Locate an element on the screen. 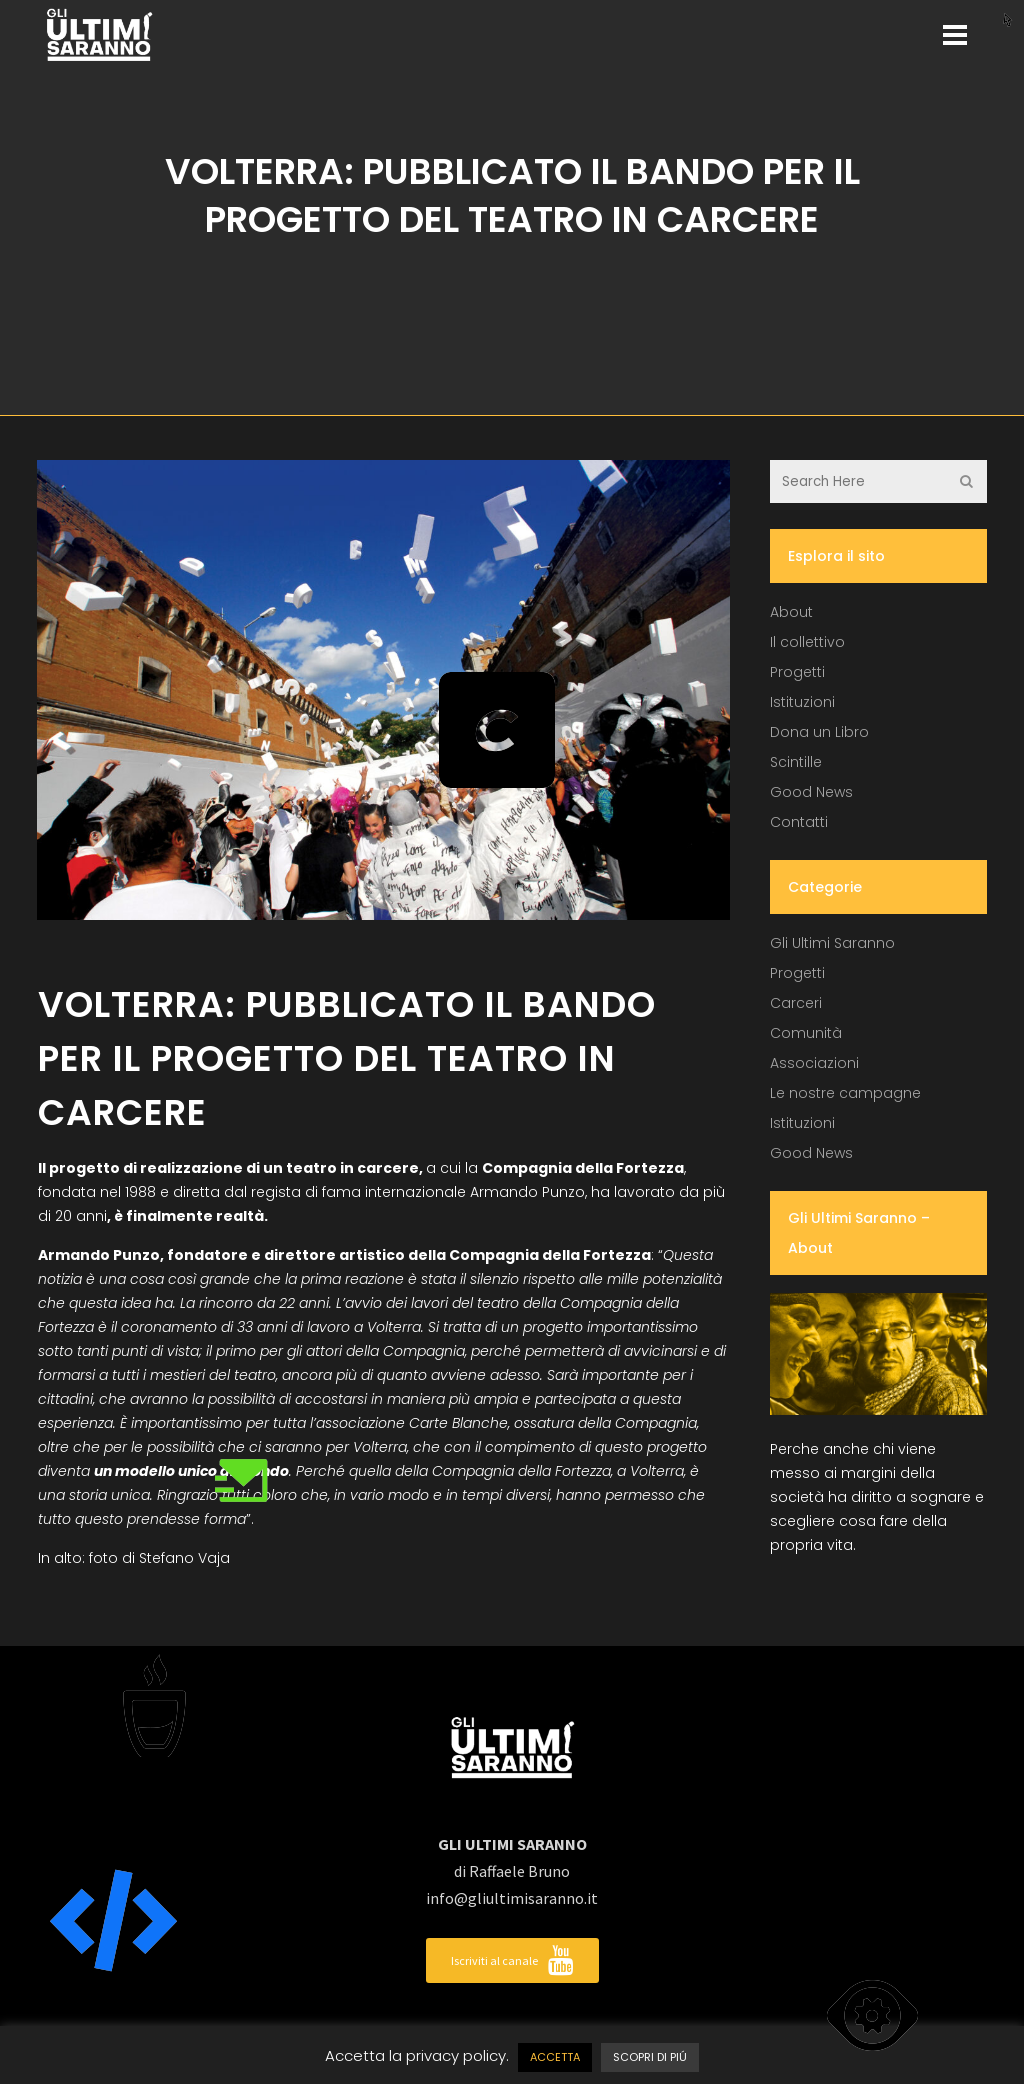  devbox logo - a development environment tool is located at coordinates (113, 1920).